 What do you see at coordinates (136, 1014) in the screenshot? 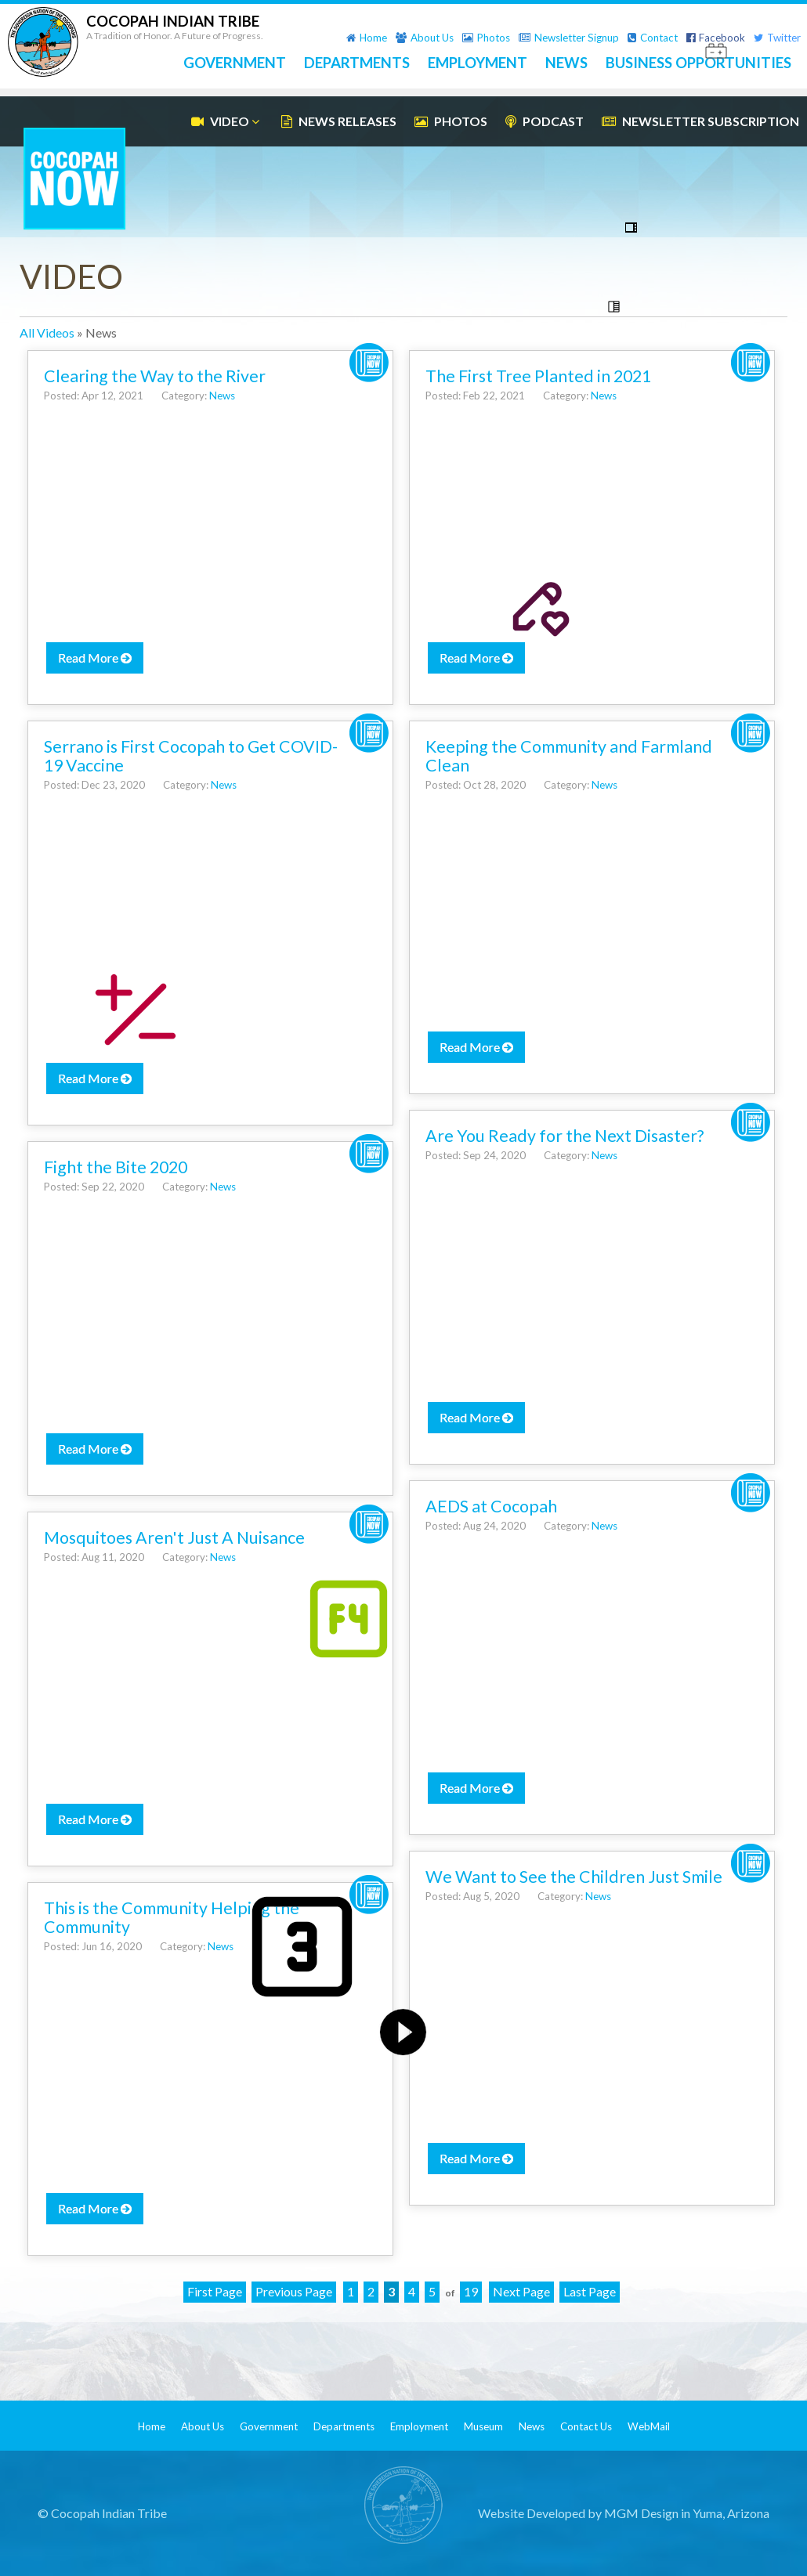
I see `toggle between adding or subtracting values` at bounding box center [136, 1014].